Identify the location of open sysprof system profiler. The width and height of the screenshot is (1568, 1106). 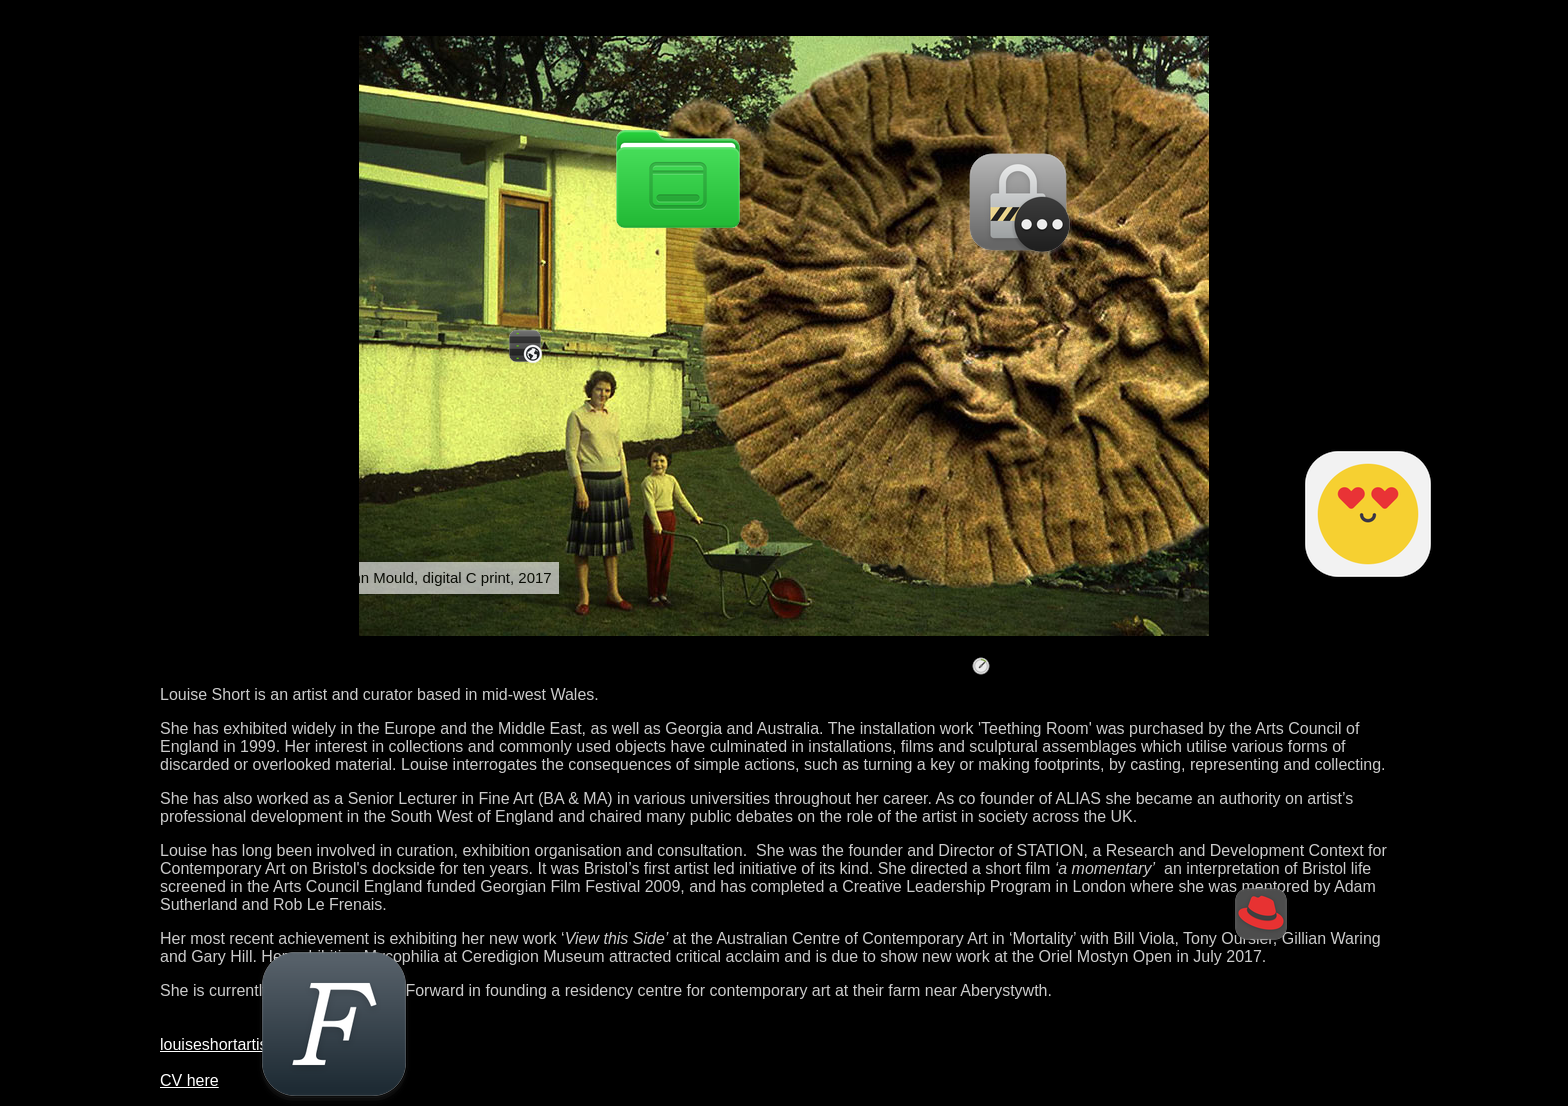
(981, 666).